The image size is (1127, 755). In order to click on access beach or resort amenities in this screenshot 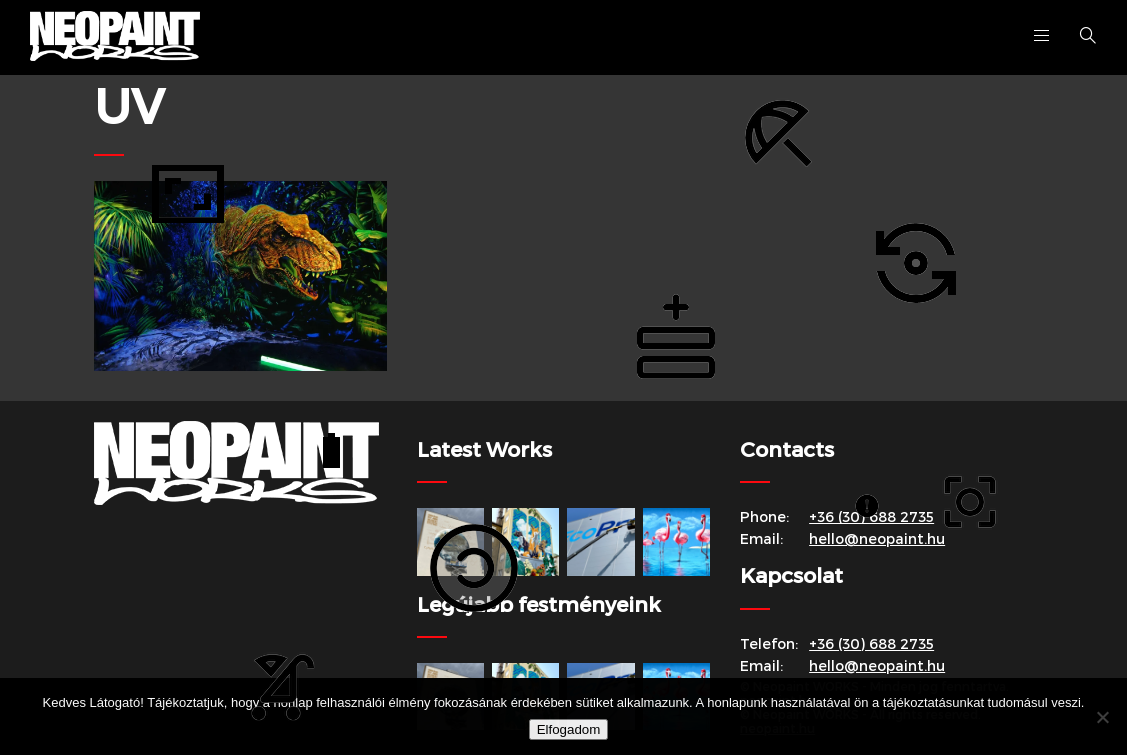, I will do `click(778, 133)`.